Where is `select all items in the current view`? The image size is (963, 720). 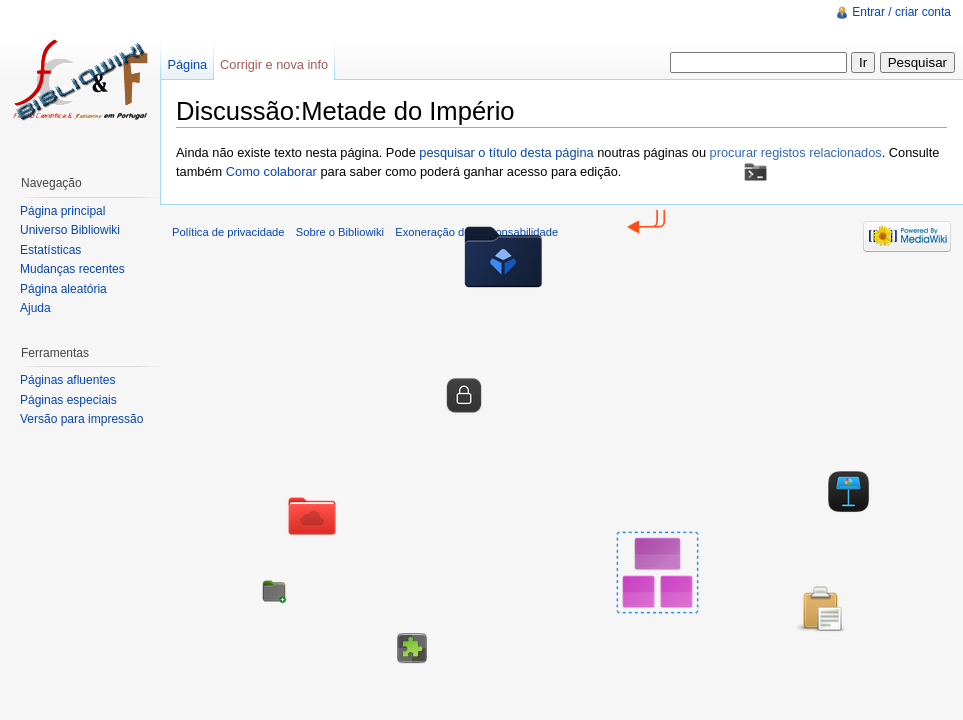
select all items in the current view is located at coordinates (657, 572).